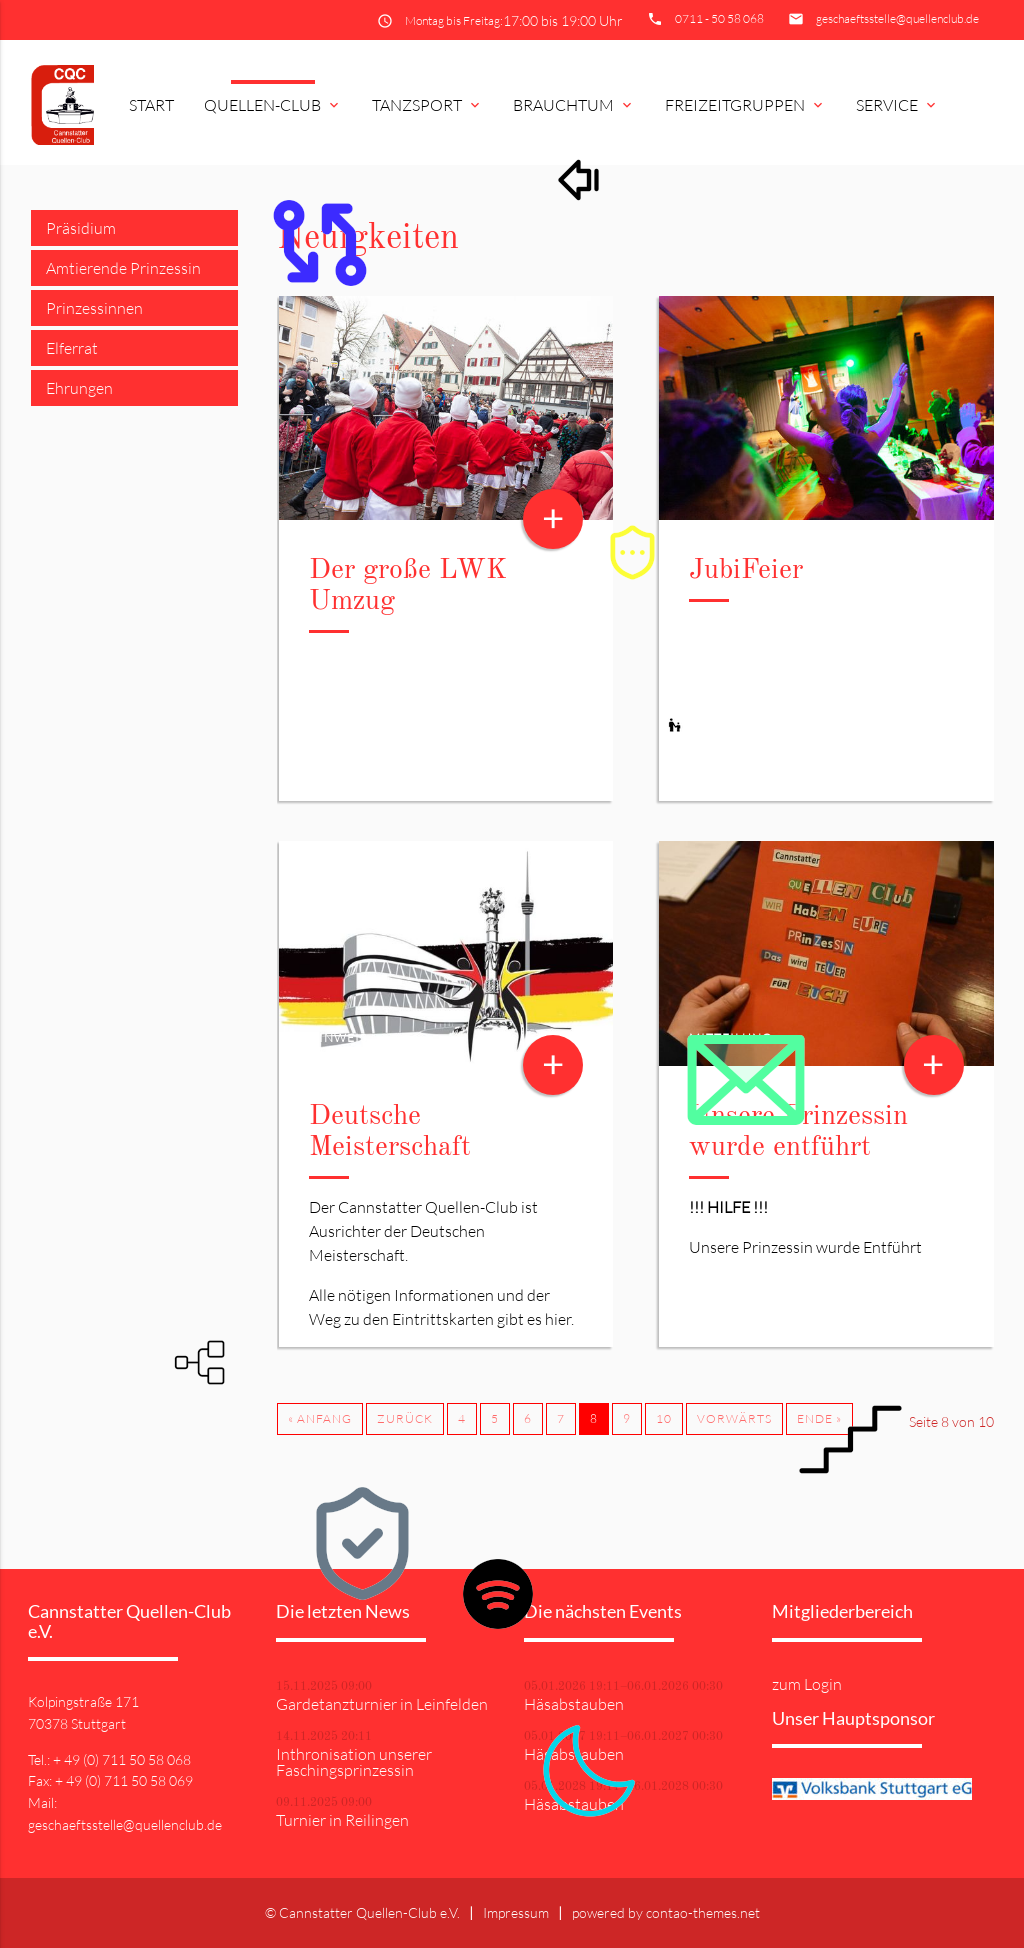 This screenshot has width=1024, height=1948. I want to click on toggle dark mode or night theme, so click(586, 1773).